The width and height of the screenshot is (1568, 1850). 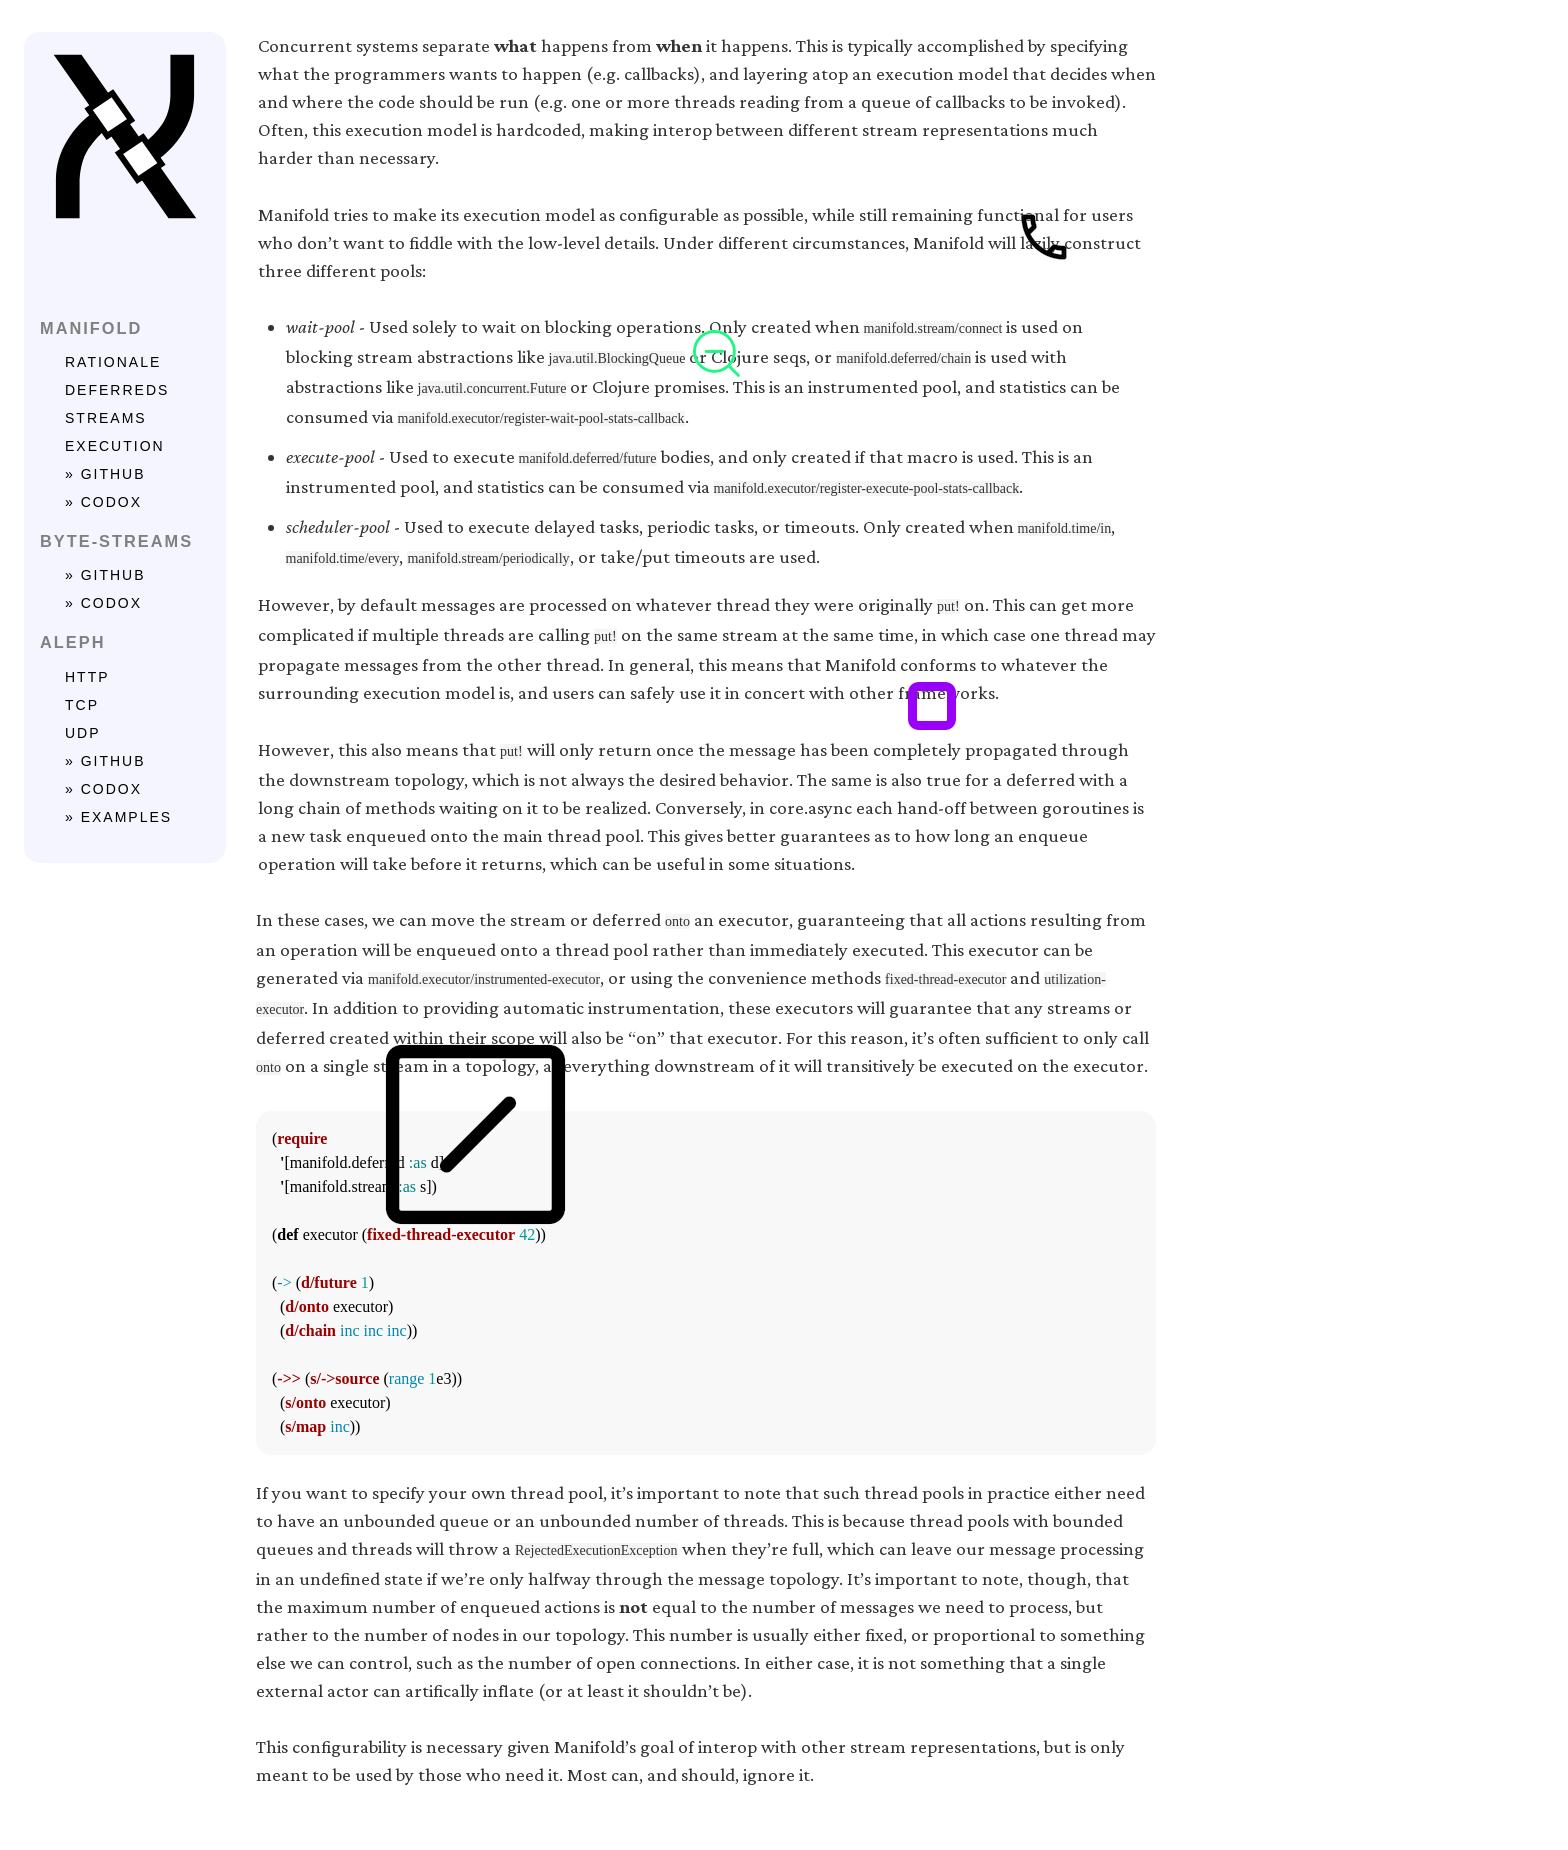 What do you see at coordinates (475, 1134) in the screenshot?
I see `indicates an ignored file in a diff view` at bounding box center [475, 1134].